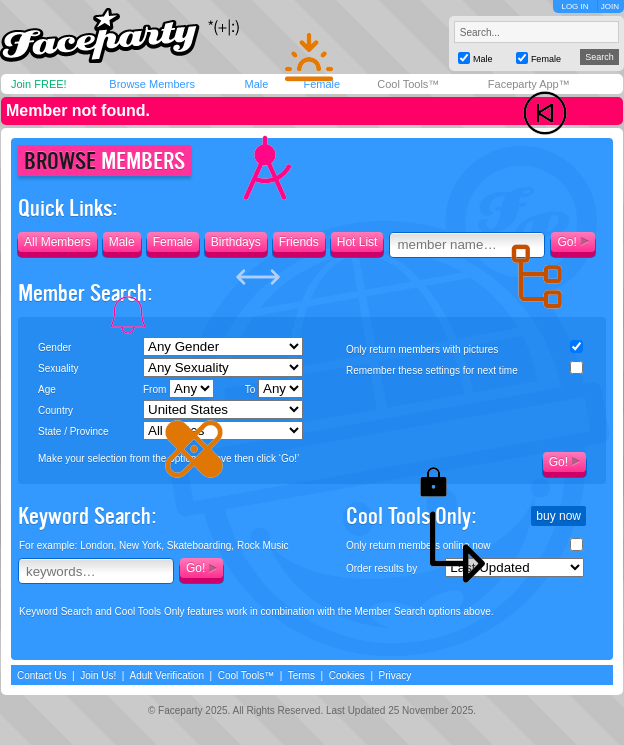  Describe the element at coordinates (545, 113) in the screenshot. I see `skip to previous track` at that location.